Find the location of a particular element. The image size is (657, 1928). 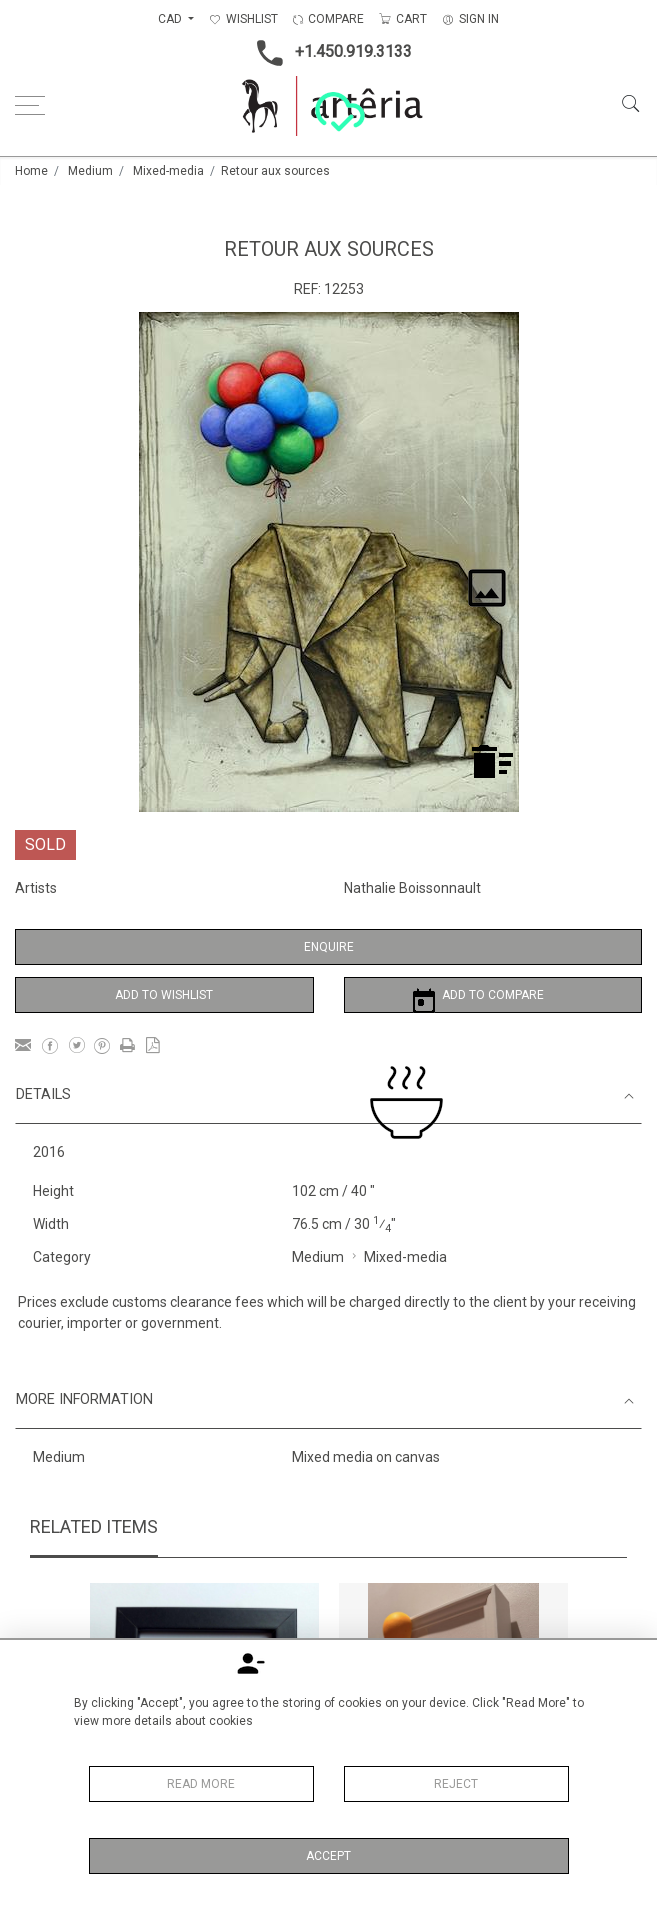

view hot food or soup options is located at coordinates (406, 1102).